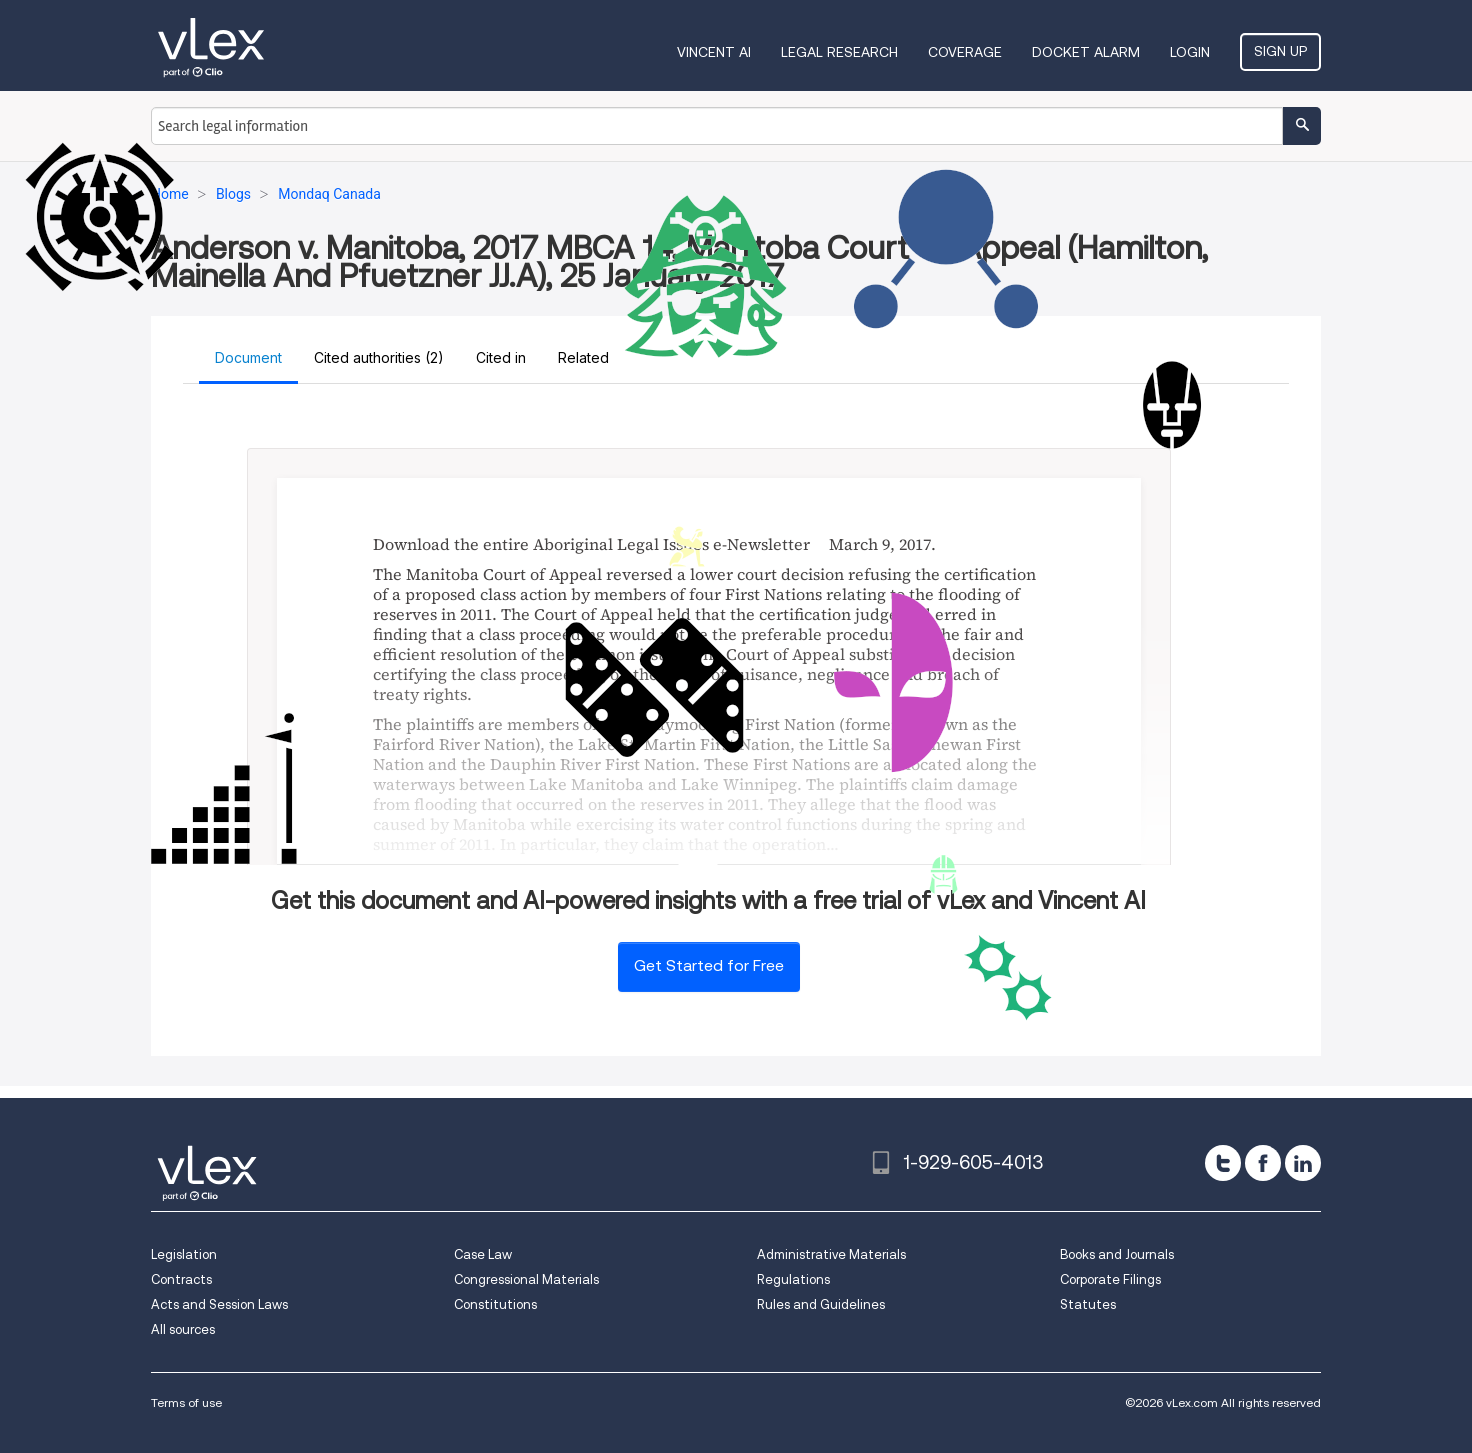 This screenshot has height=1453, width=1472. I want to click on indicates water or hydration level, so click(946, 249).